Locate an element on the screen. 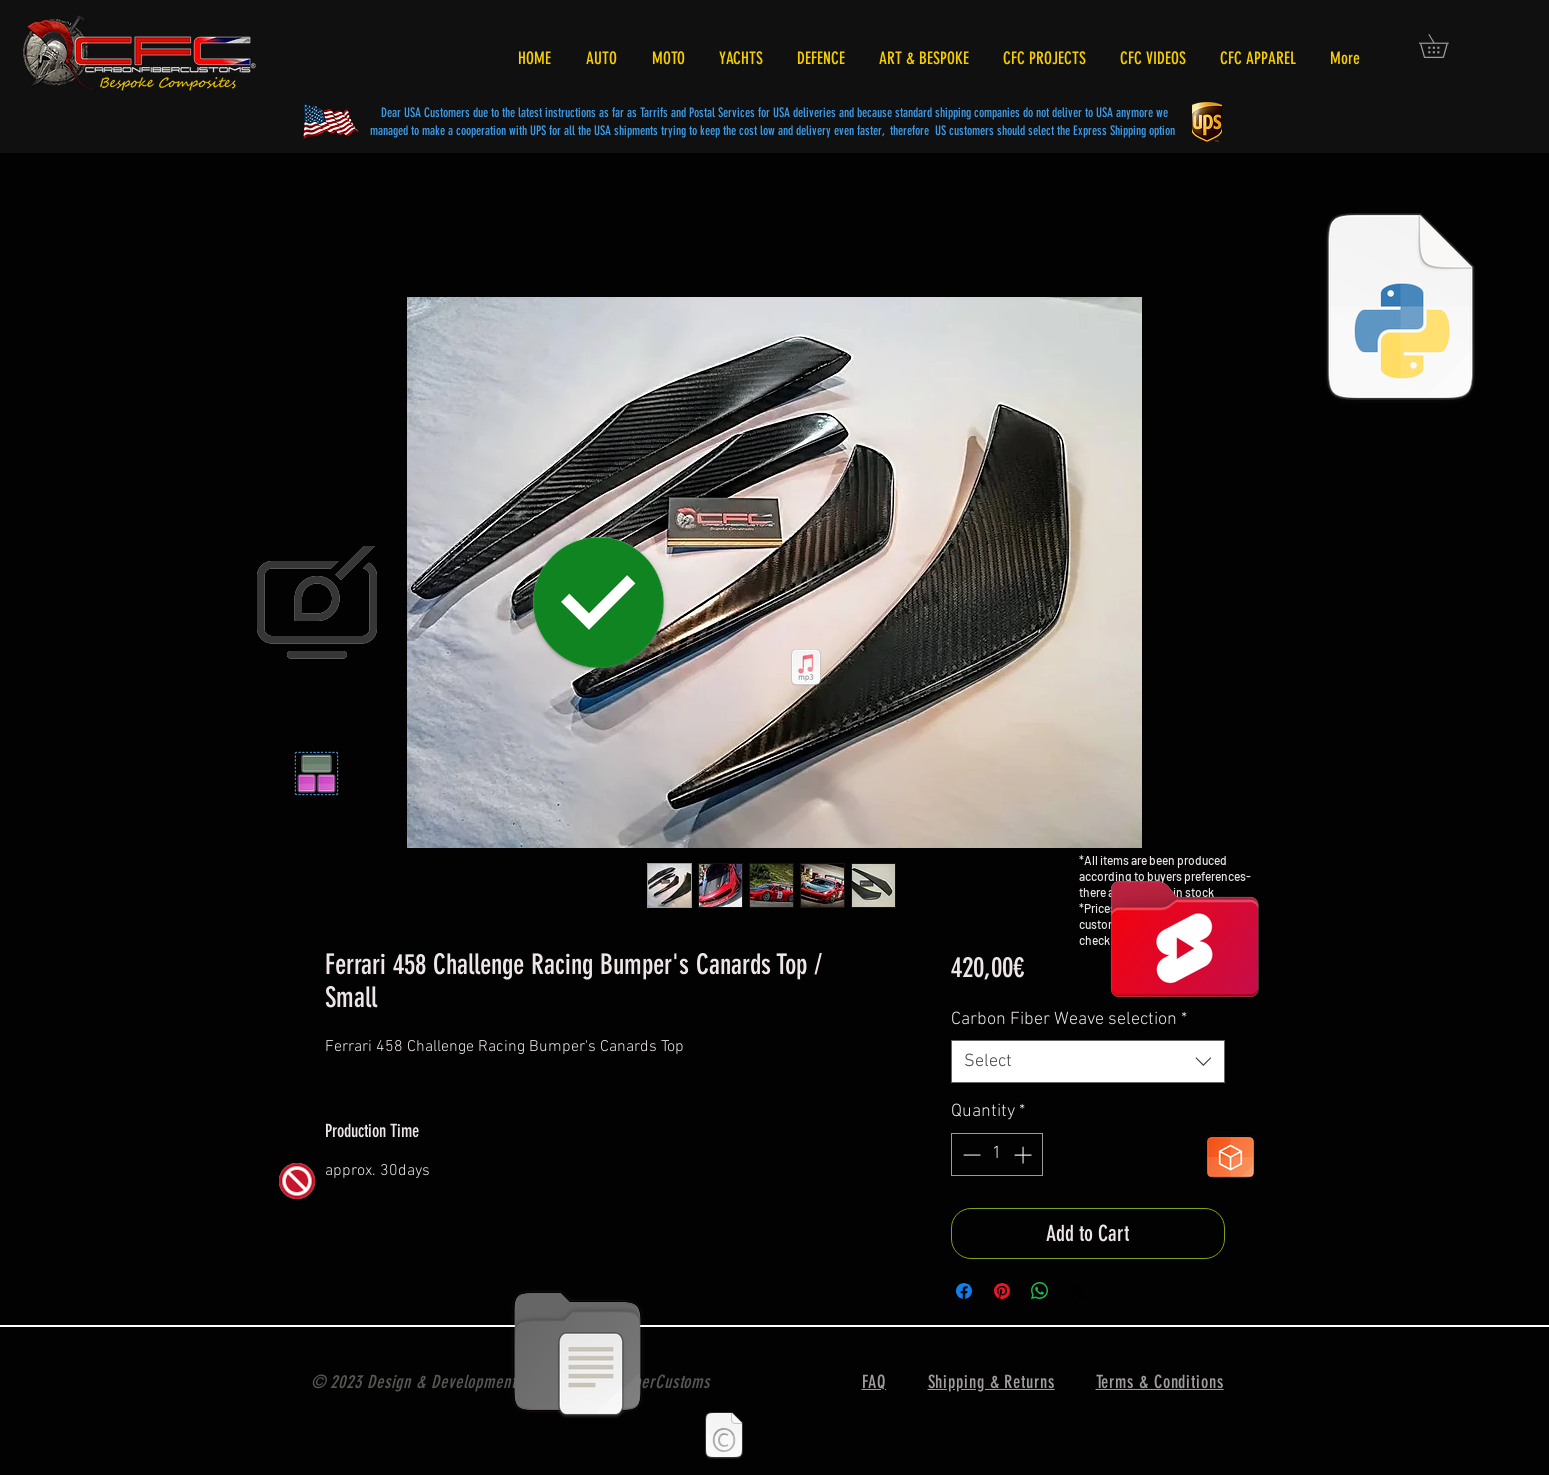 The image size is (1549, 1475). indicates a file with copyright protection is located at coordinates (724, 1435).